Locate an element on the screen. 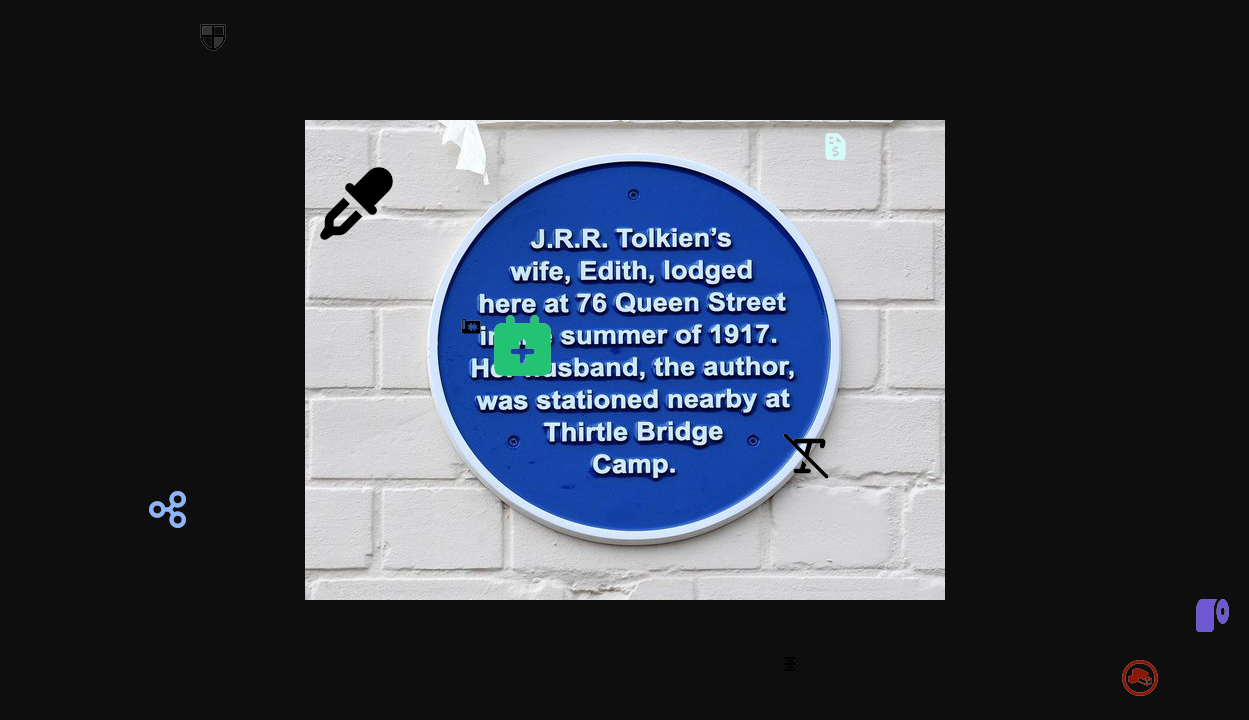 The width and height of the screenshot is (1249, 720). disable text formatting is located at coordinates (806, 456).